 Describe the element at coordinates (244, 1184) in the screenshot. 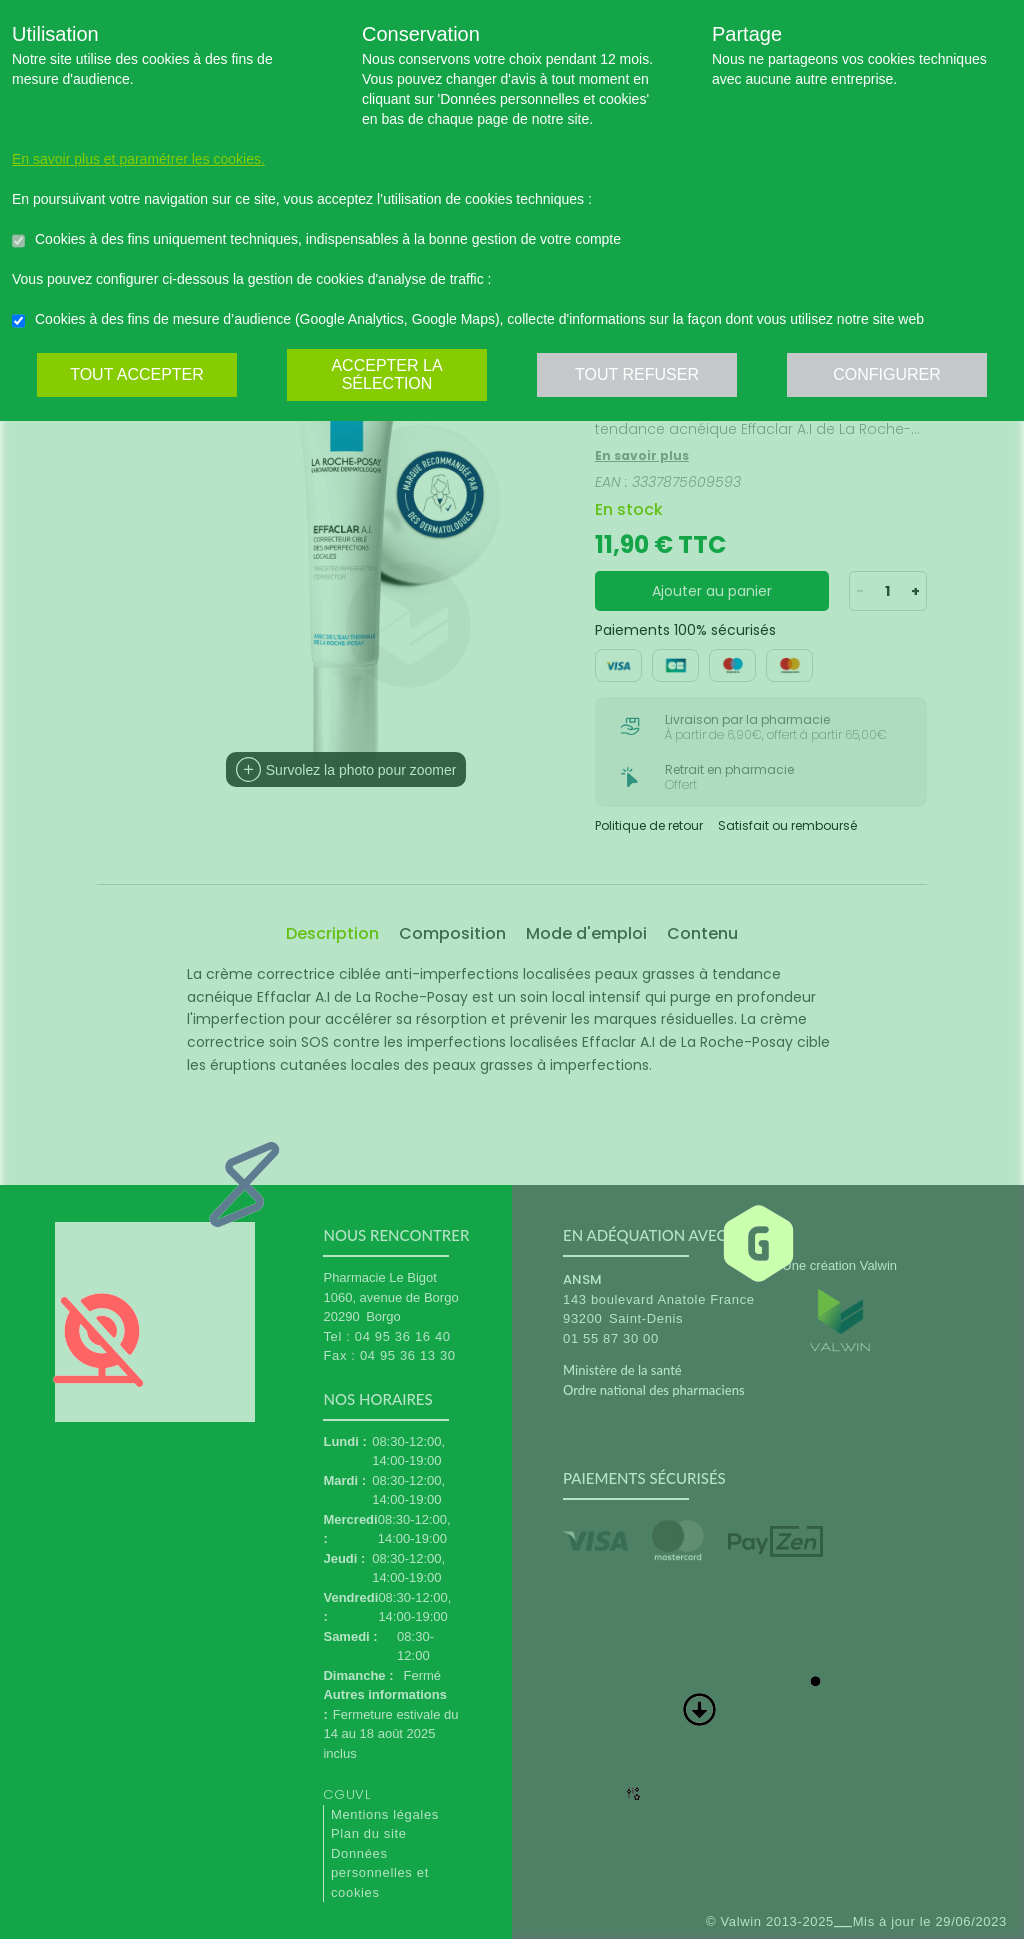

I see `access THORChain cryptocurrency services` at that location.